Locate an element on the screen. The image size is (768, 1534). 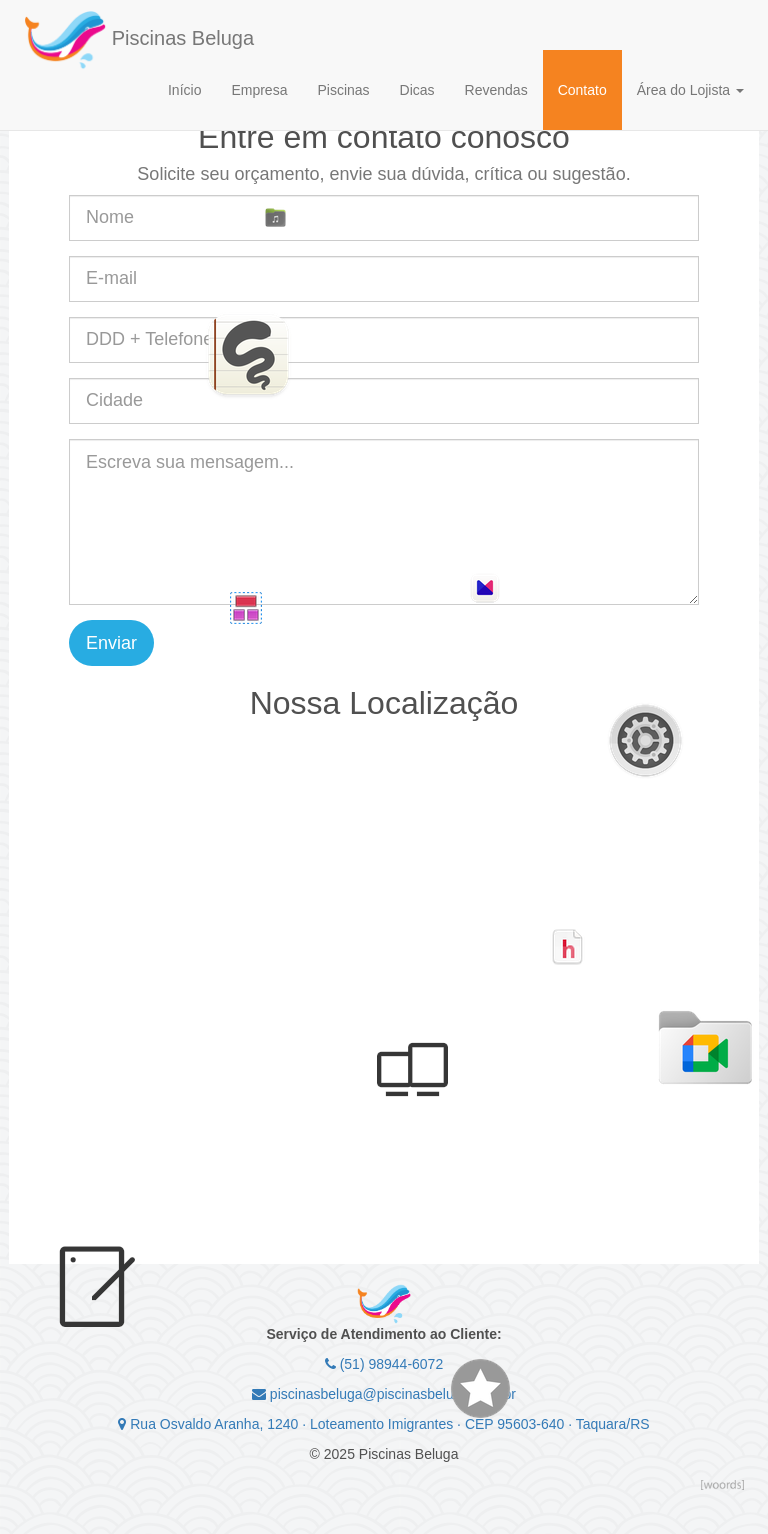
c/c++ header file is located at coordinates (567, 946).